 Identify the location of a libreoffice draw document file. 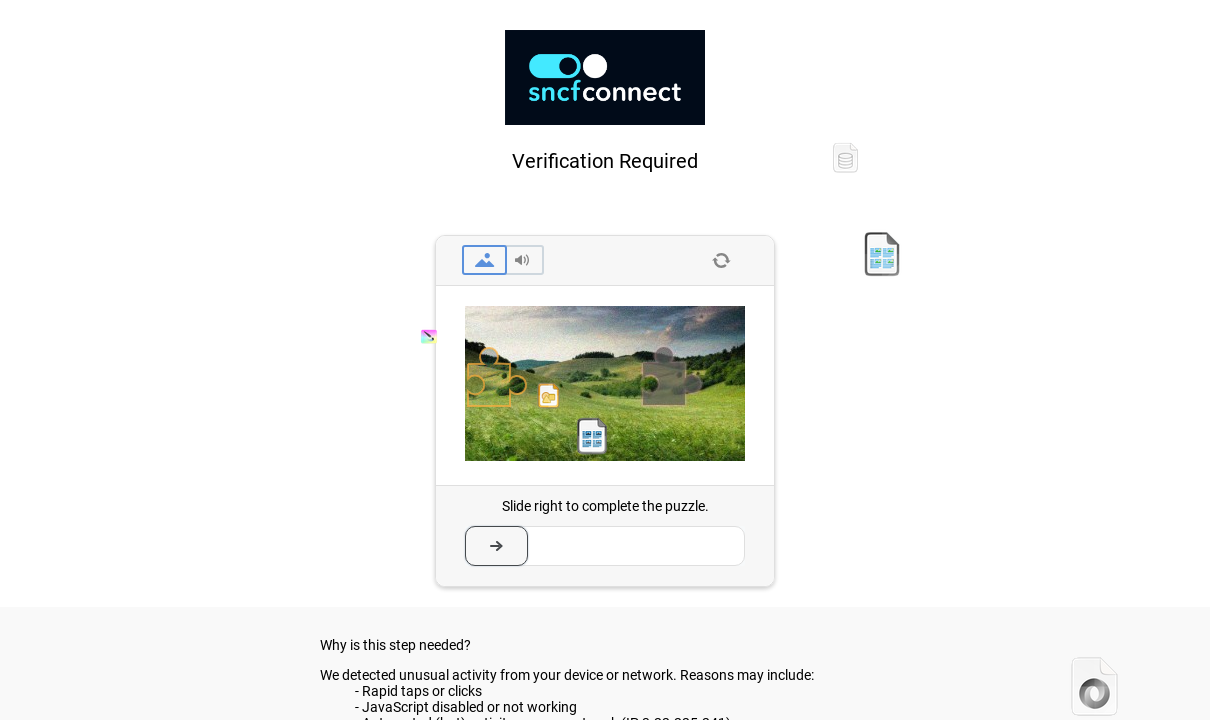
(548, 395).